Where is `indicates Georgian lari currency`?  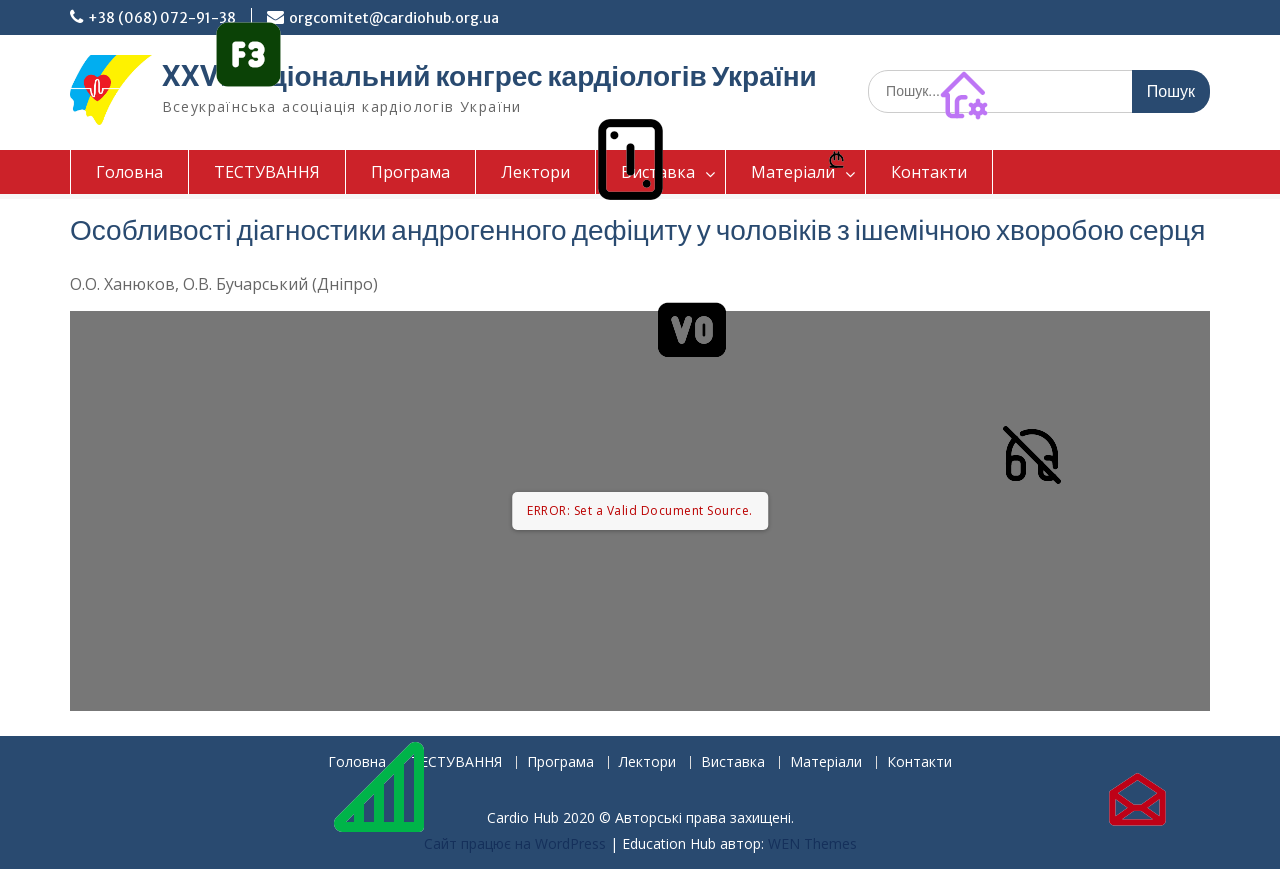
indicates Georgian lari currency is located at coordinates (836, 159).